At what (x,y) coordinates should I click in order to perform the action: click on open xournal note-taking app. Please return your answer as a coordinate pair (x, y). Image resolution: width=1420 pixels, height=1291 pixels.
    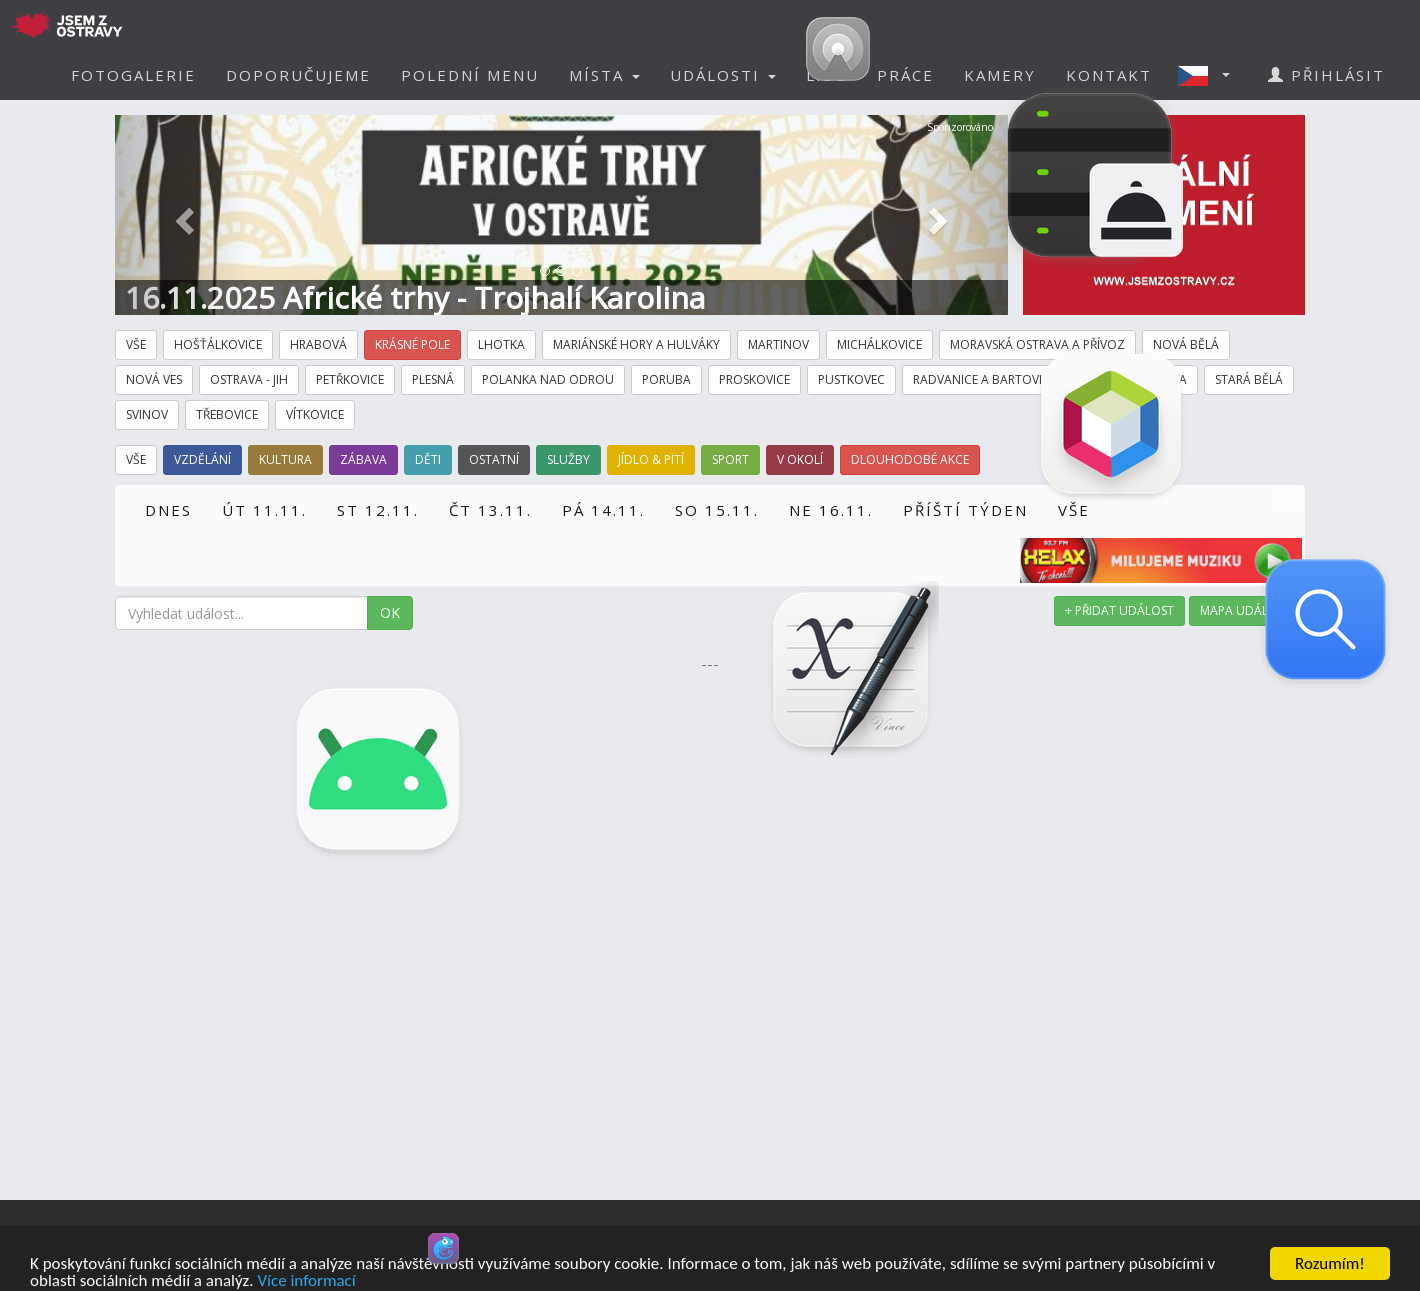
    Looking at the image, I should click on (850, 669).